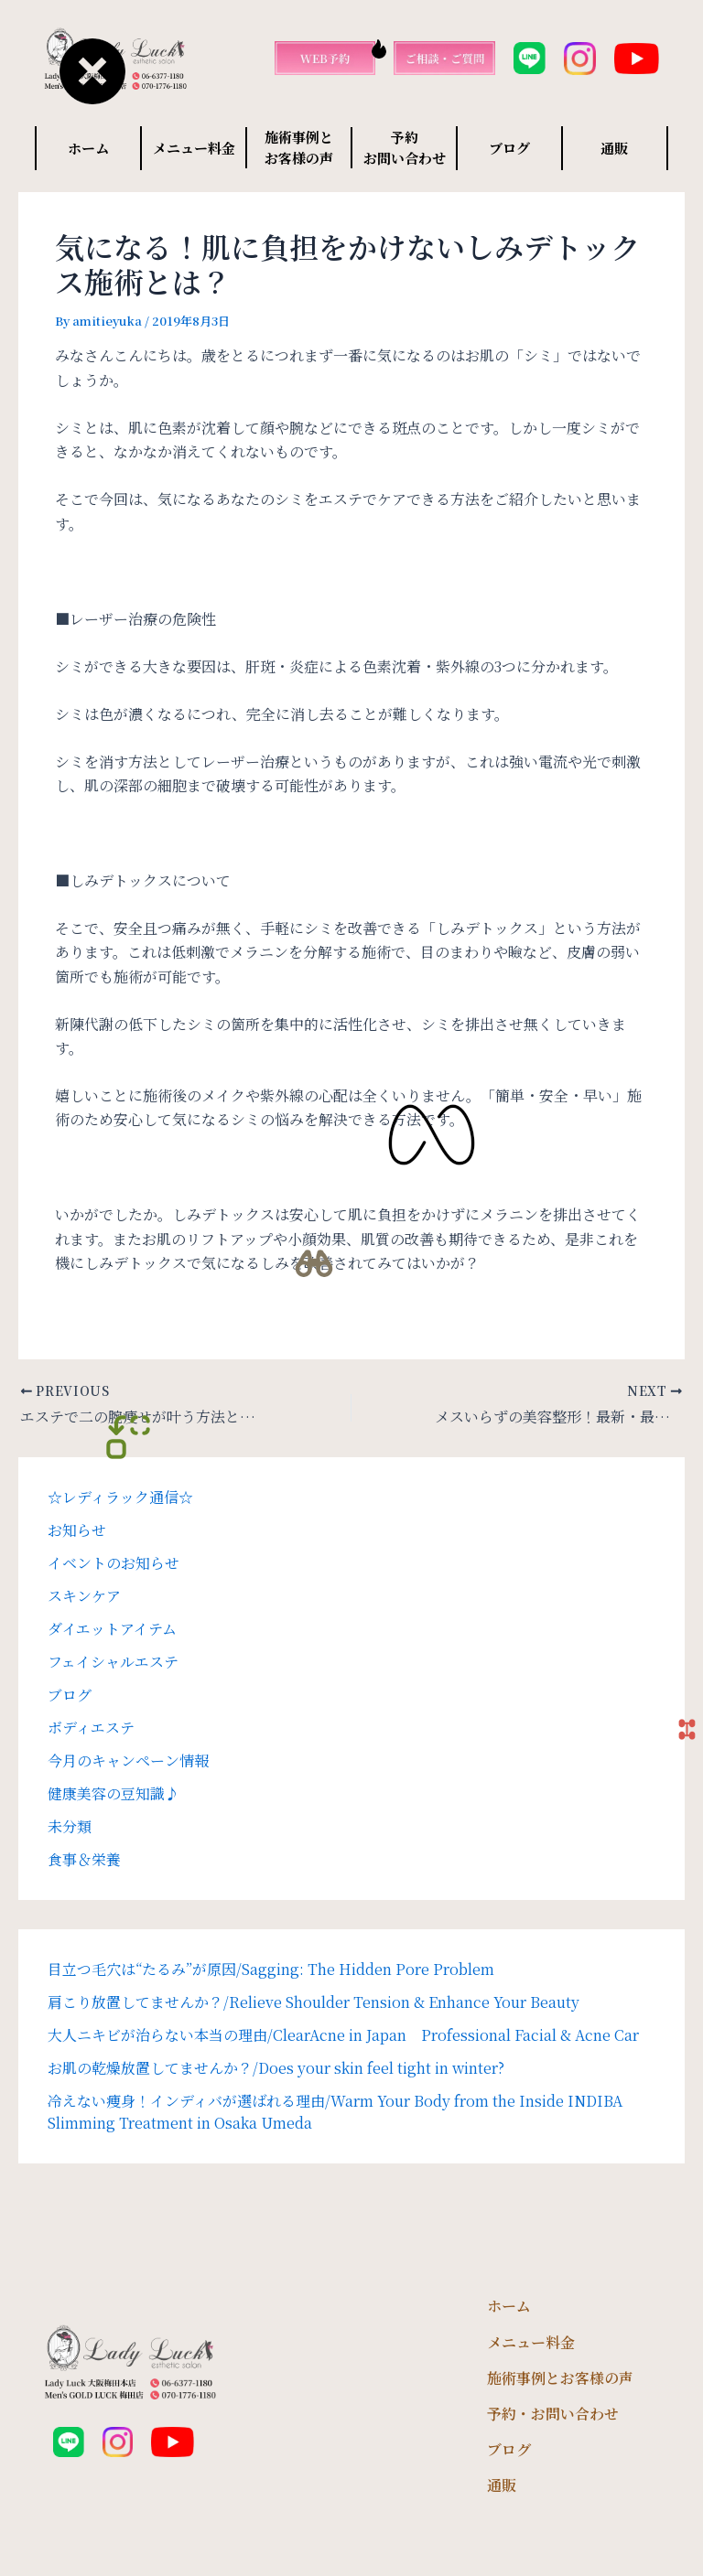  What do you see at coordinates (128, 1437) in the screenshot?
I see `replace or swap an item` at bounding box center [128, 1437].